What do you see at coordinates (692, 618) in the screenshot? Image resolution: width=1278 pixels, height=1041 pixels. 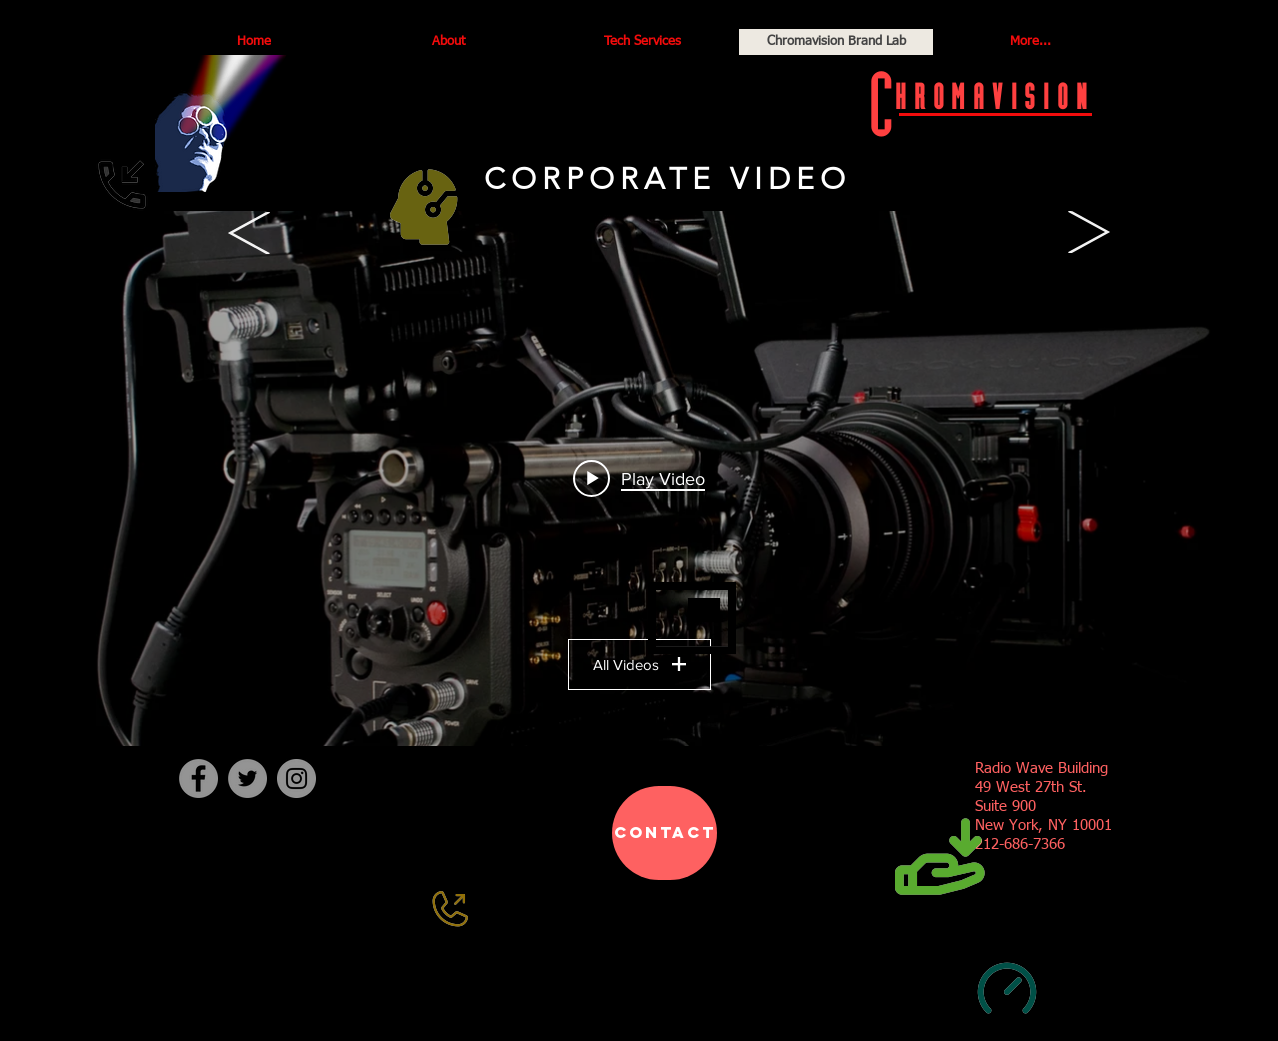 I see `enable picture-in-picture mode` at bounding box center [692, 618].